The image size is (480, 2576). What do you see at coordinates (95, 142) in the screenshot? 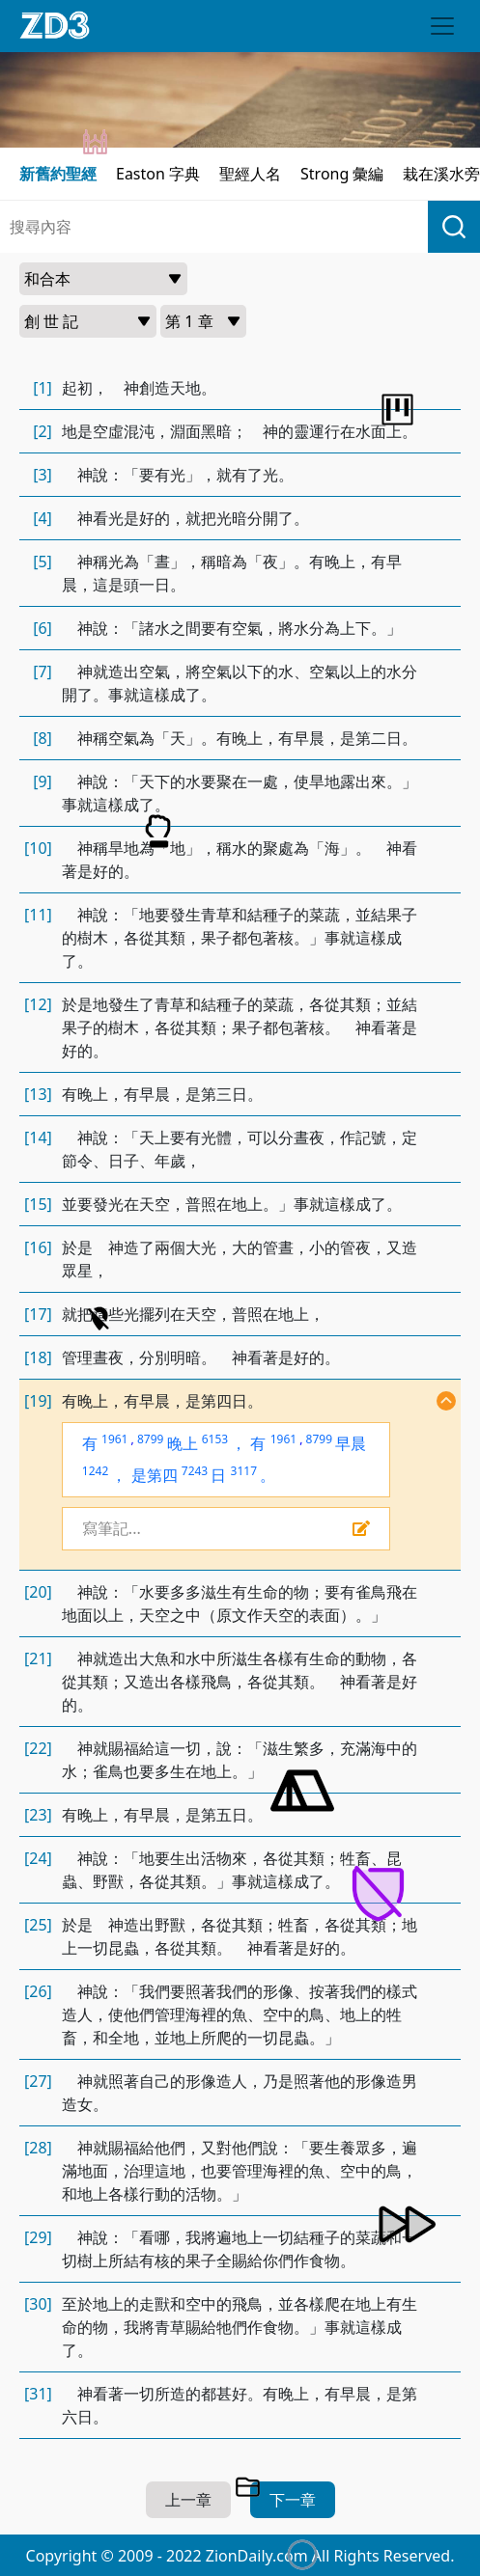
I see `locate nearby synagogues on a map` at bounding box center [95, 142].